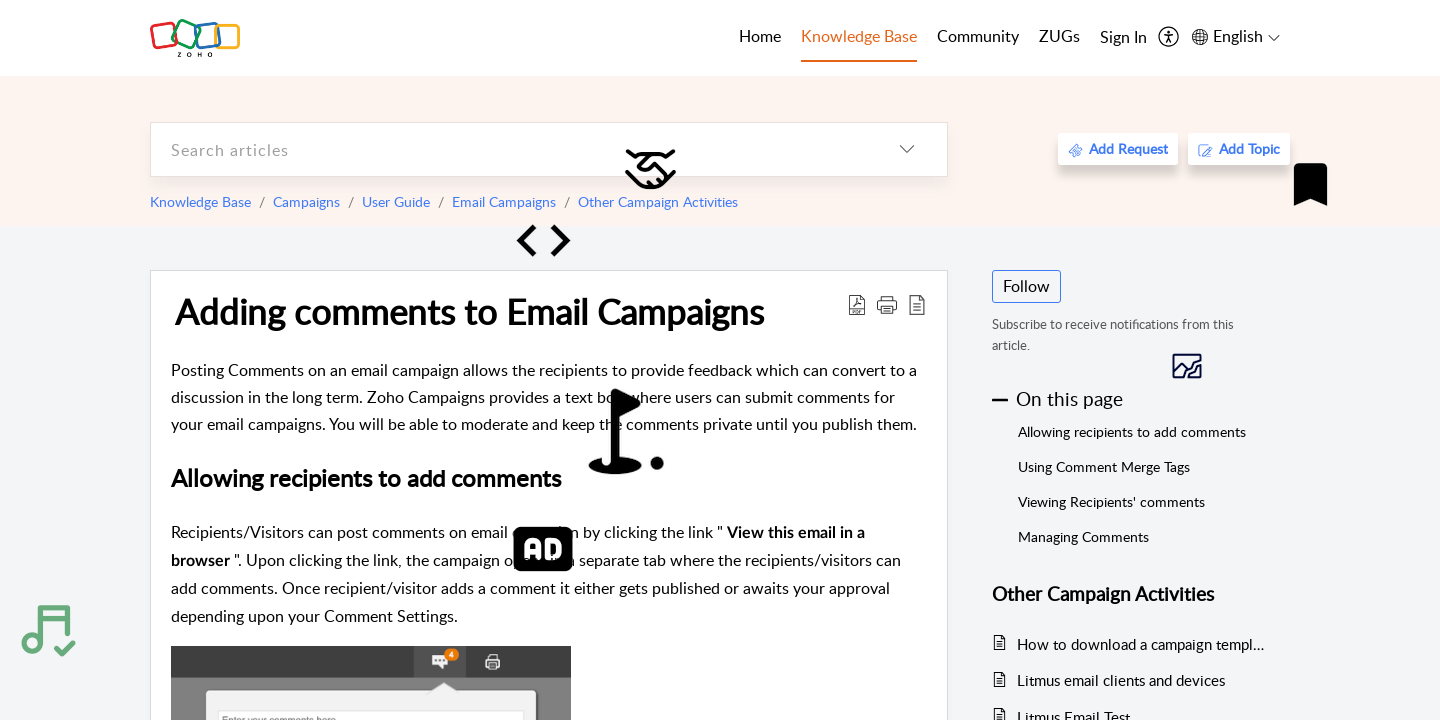 Image resolution: width=1440 pixels, height=720 pixels. What do you see at coordinates (48, 629) in the screenshot?
I see `song or track successfully added to library` at bounding box center [48, 629].